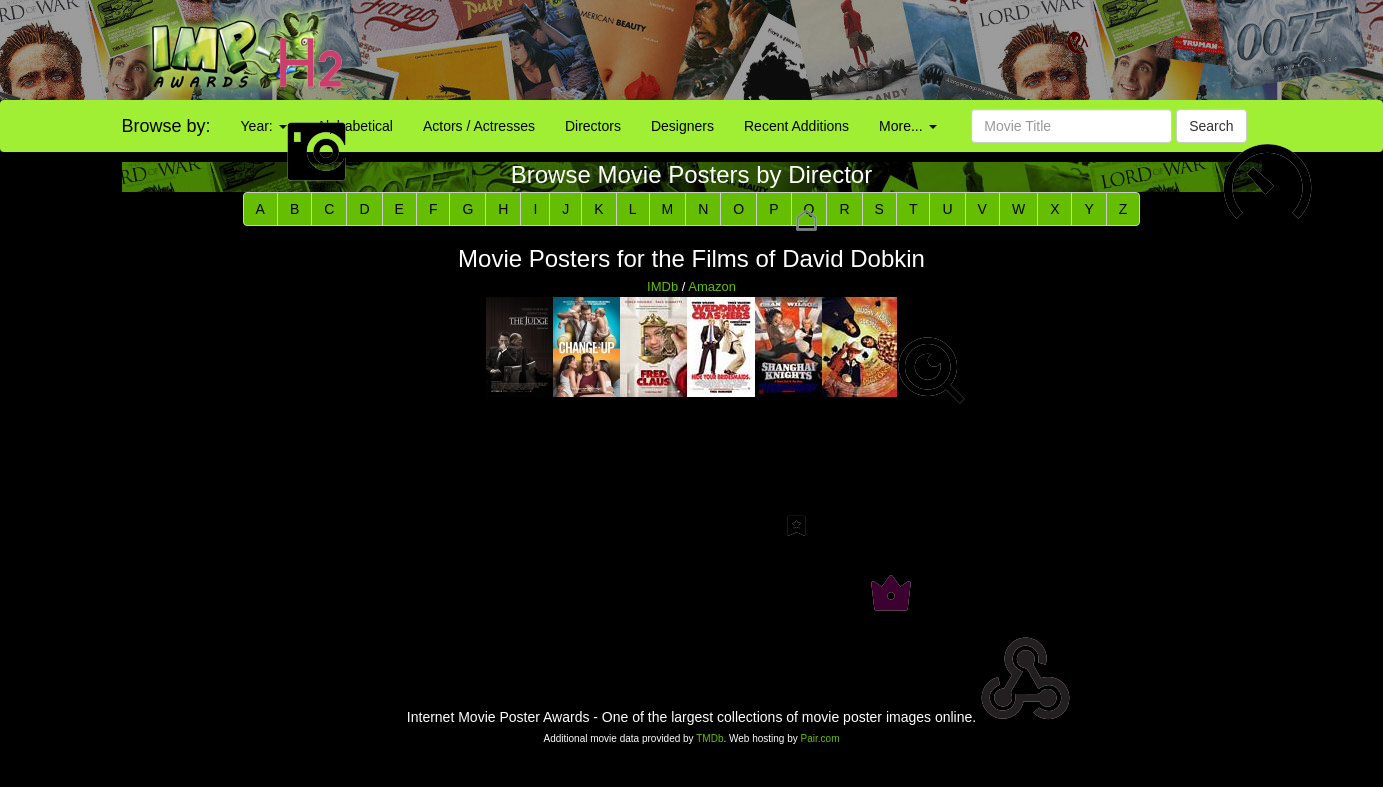  I want to click on save item to favorites, so click(796, 525).